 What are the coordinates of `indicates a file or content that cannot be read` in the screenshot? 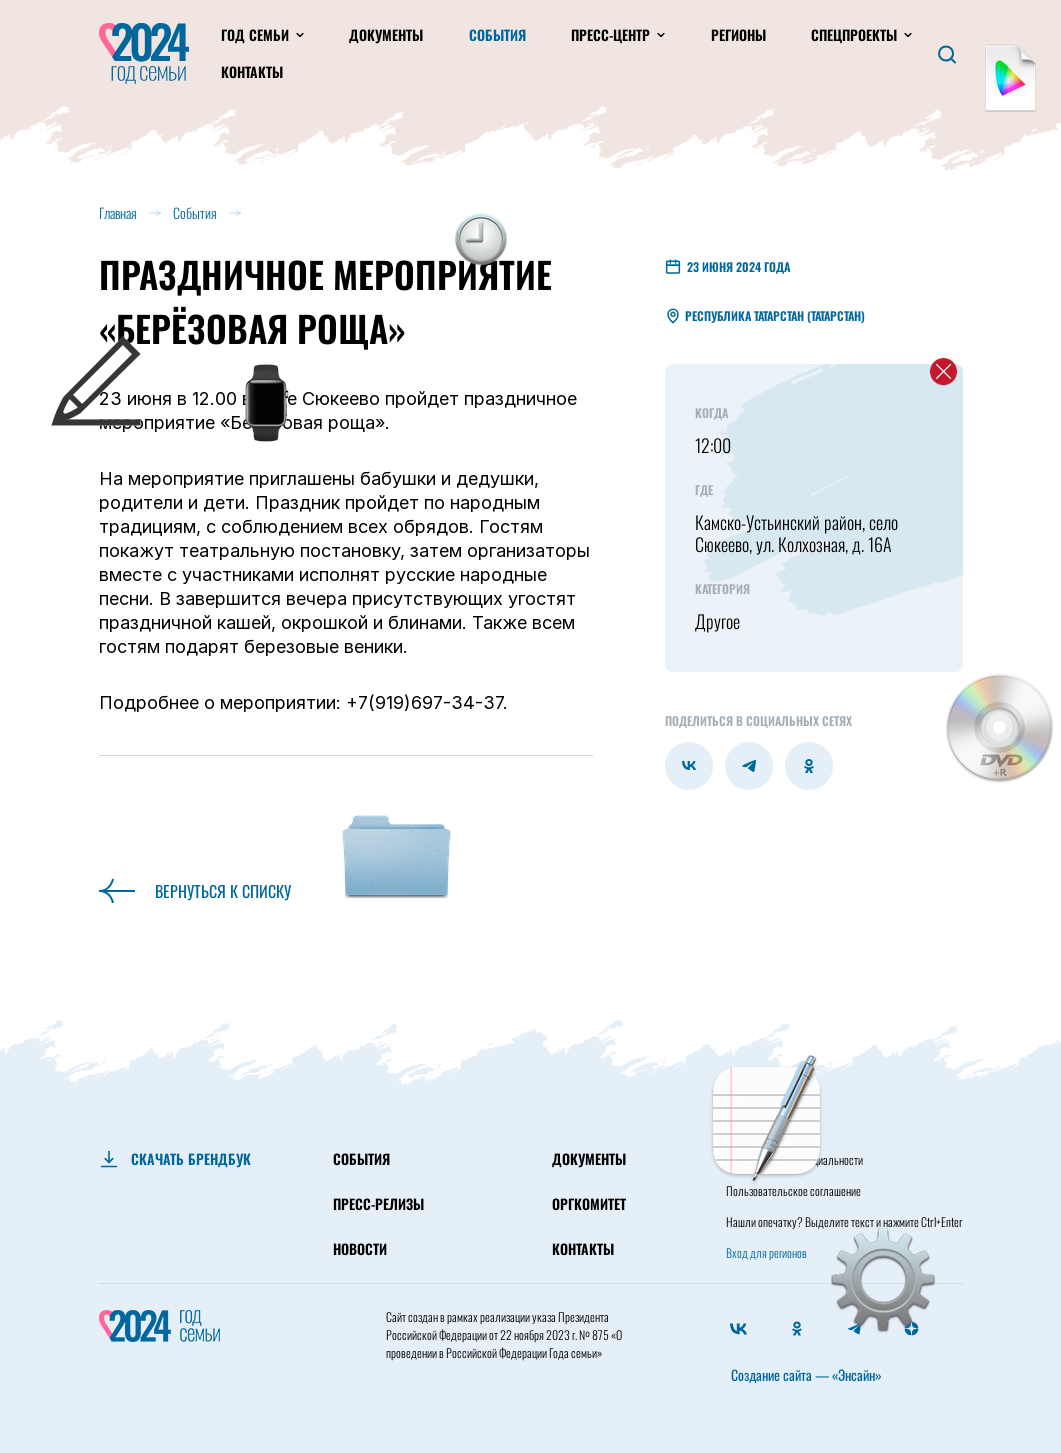 It's located at (943, 371).